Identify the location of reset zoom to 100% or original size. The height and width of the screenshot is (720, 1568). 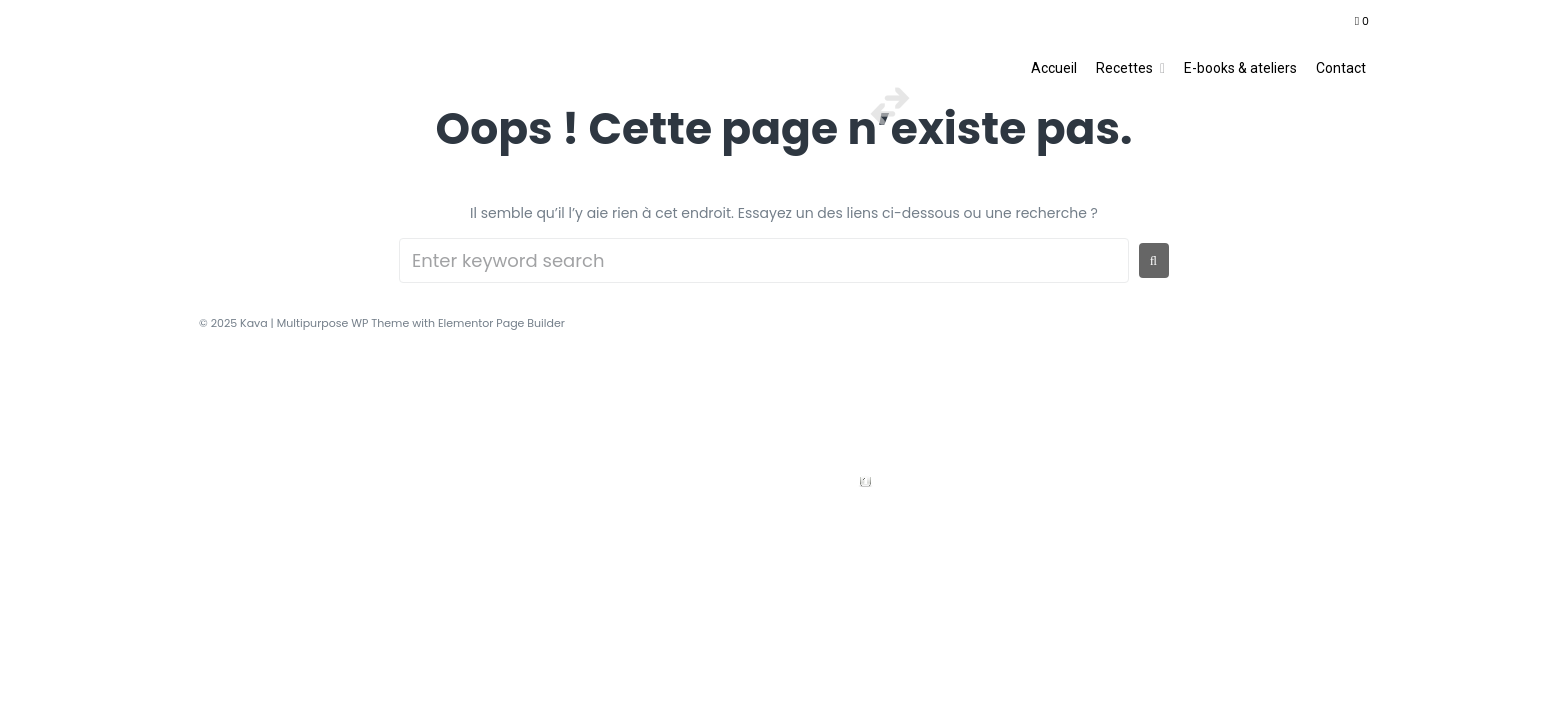
(865, 480).